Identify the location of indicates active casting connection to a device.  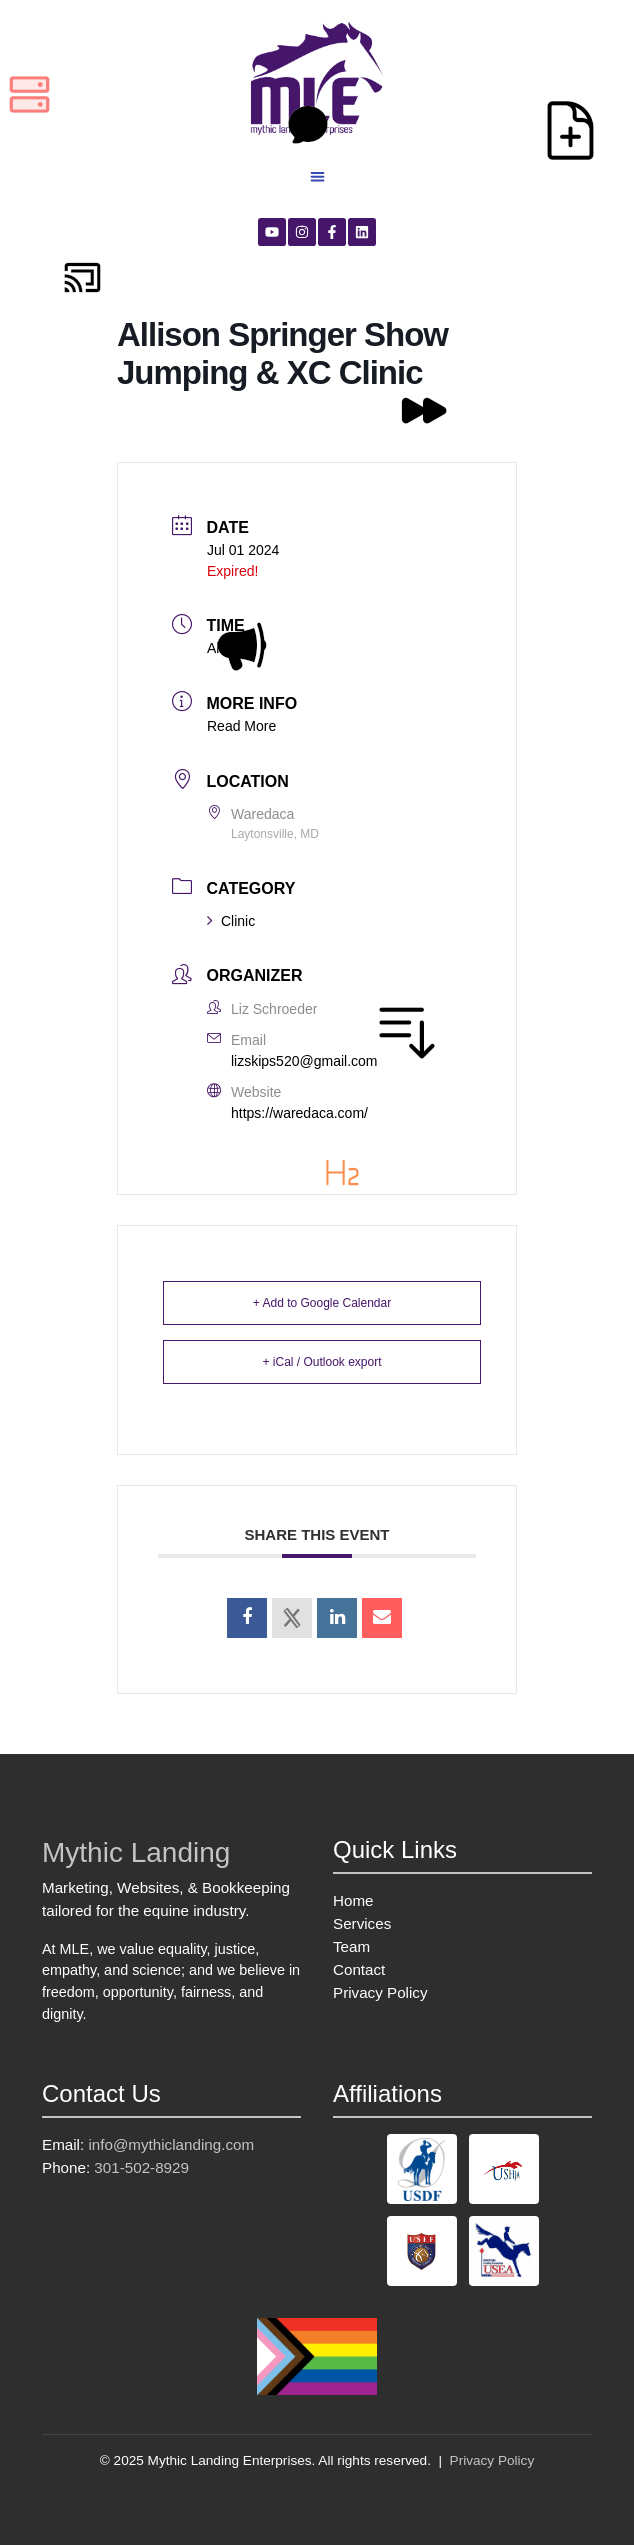
(82, 277).